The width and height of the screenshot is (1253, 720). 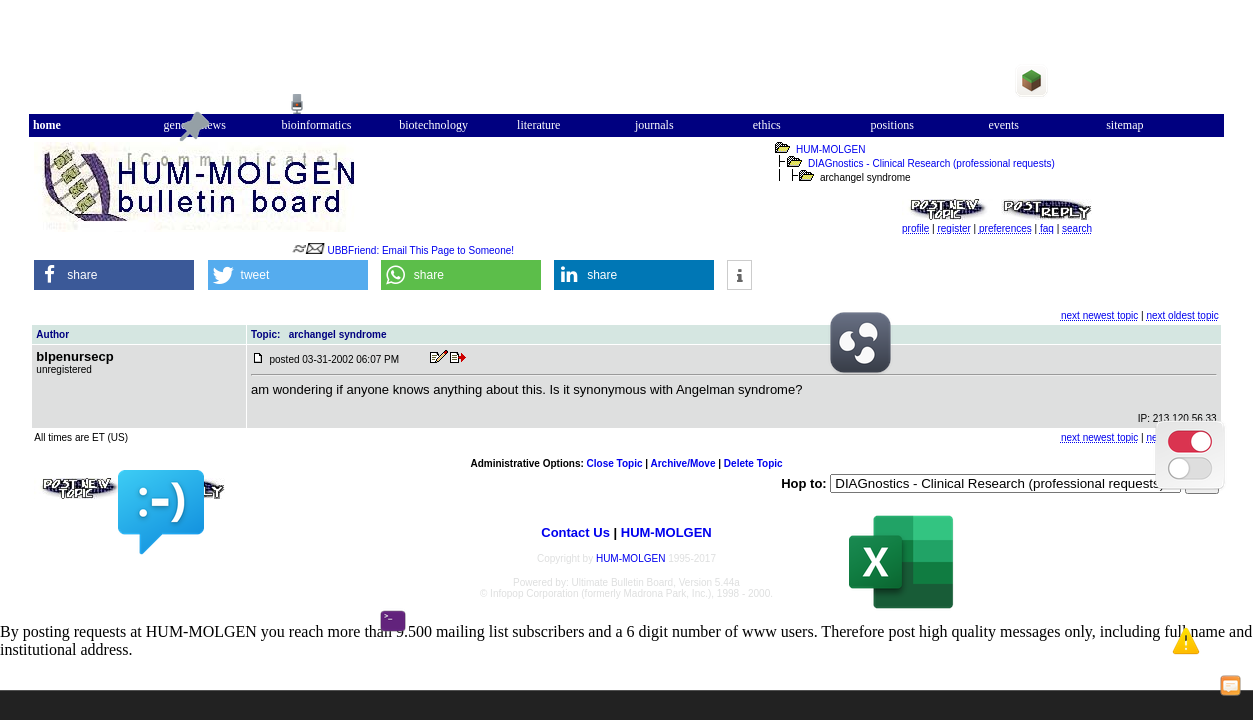 What do you see at coordinates (860, 342) in the screenshot?
I see `launch ubuntu budgie desktop application` at bounding box center [860, 342].